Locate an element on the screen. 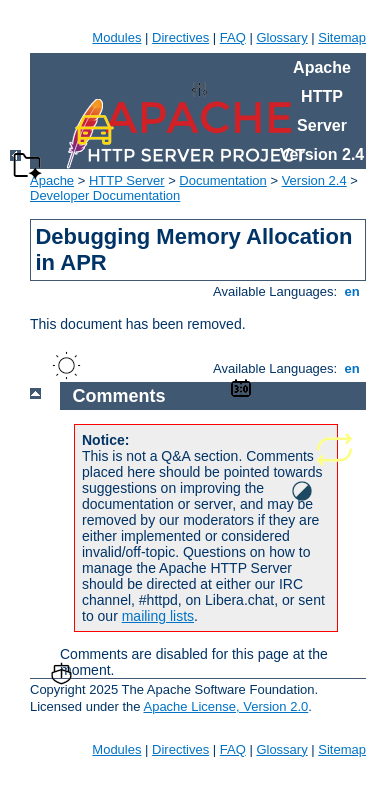 The height and width of the screenshot is (785, 380). access boat or marine transportation options is located at coordinates (61, 673).